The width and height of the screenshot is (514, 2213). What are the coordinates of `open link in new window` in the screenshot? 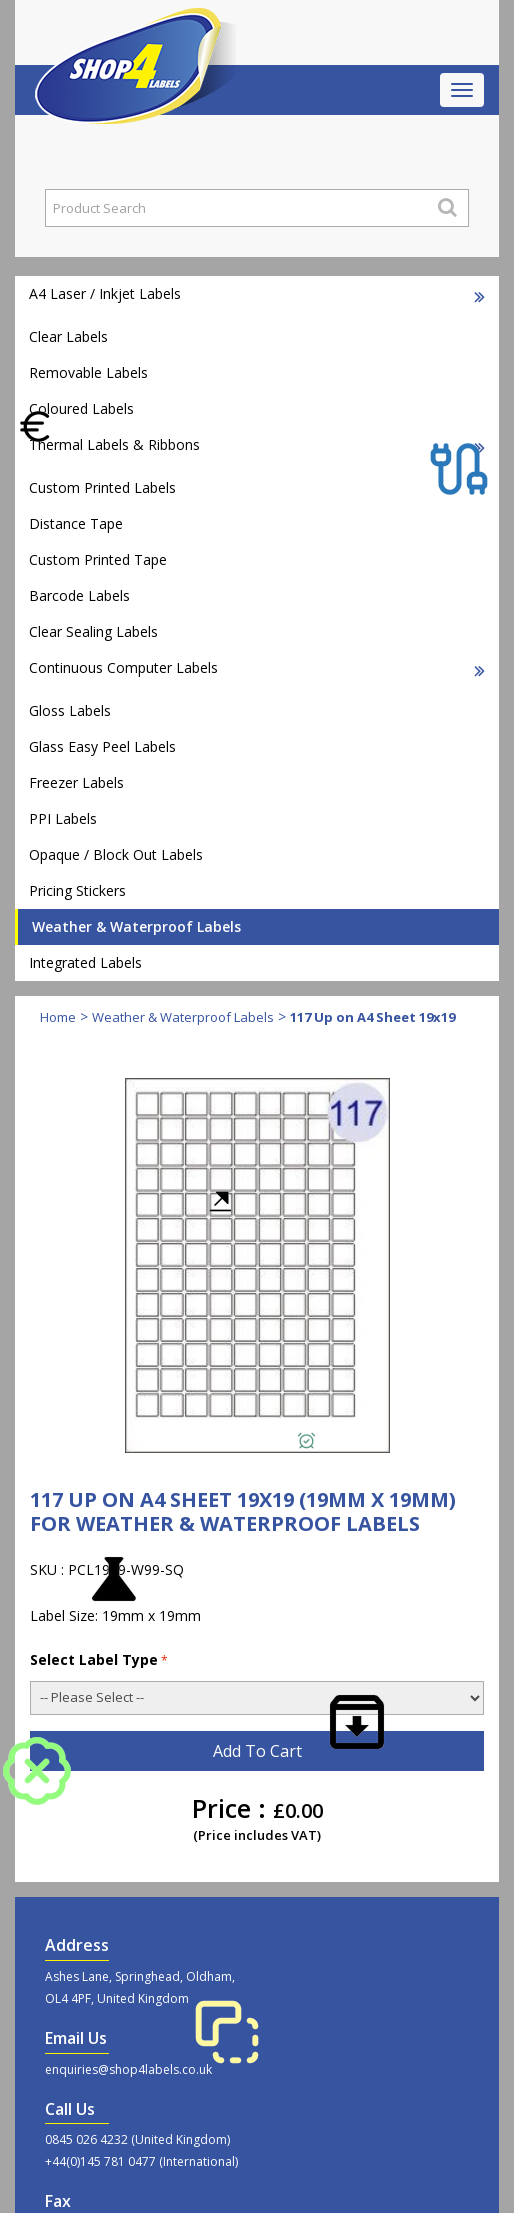 It's located at (220, 1200).